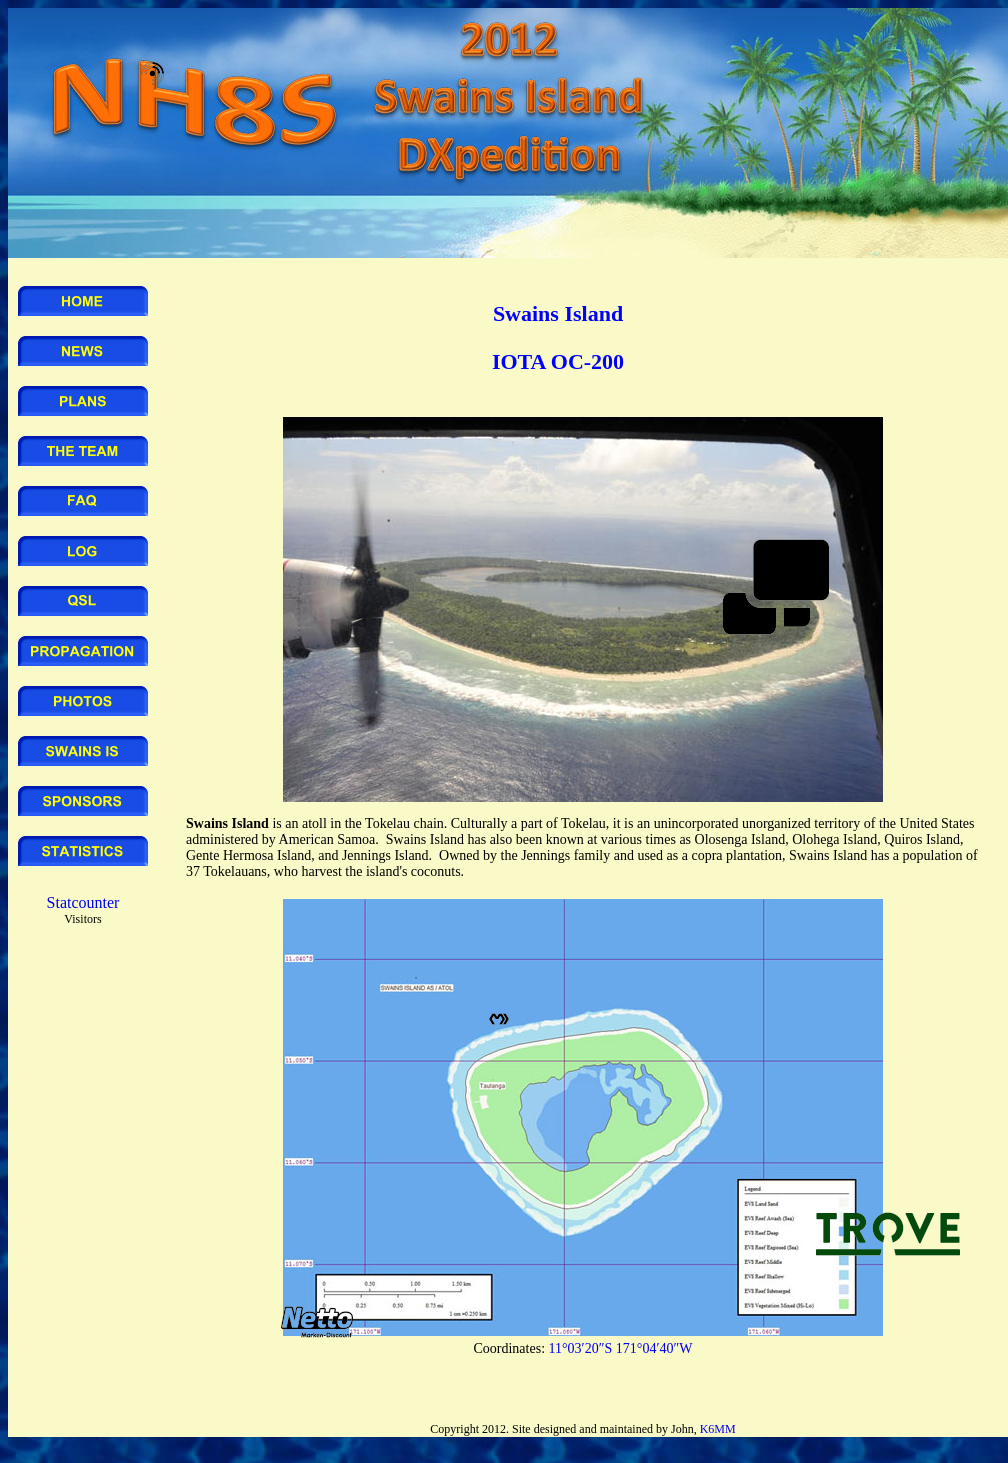  I want to click on trove app or service logo, so click(888, 1234).